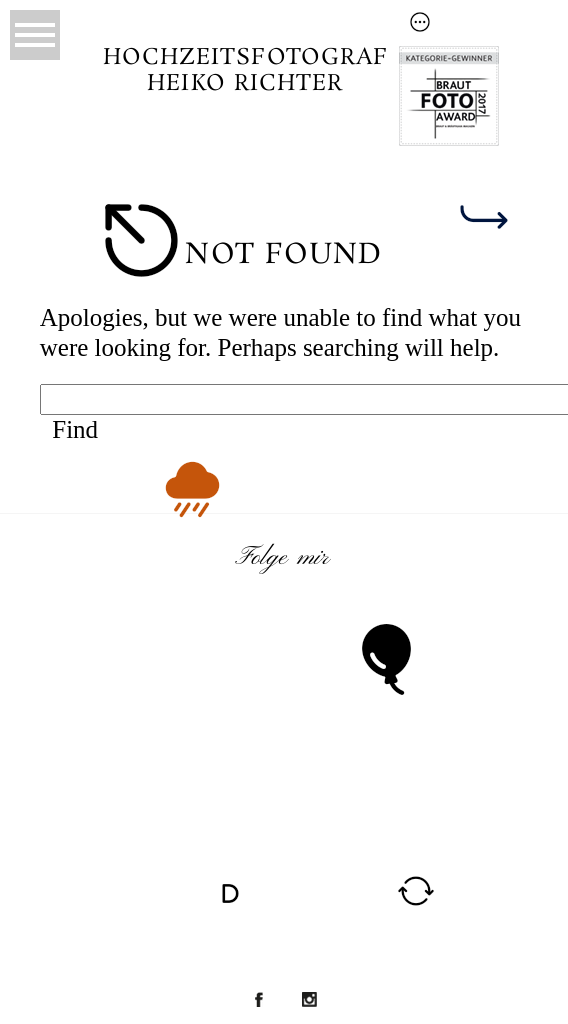  I want to click on forward or redirect a message, so click(484, 217).